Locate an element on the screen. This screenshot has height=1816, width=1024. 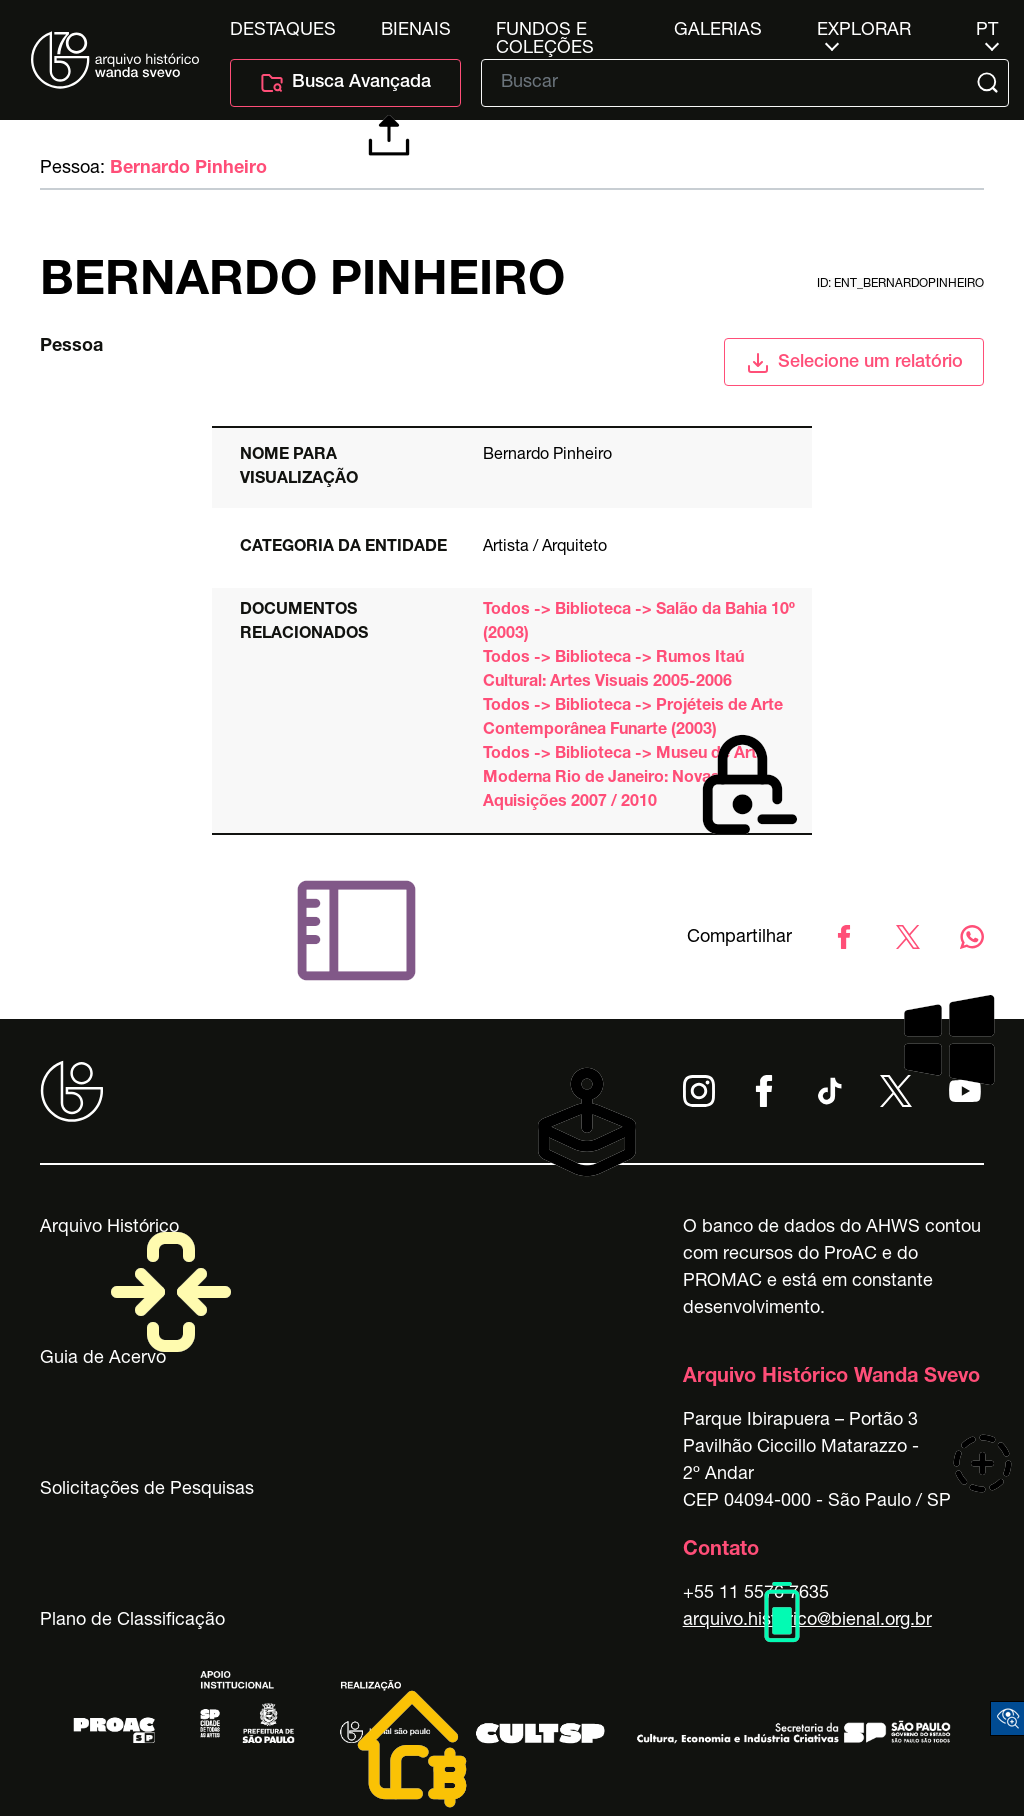
open apple arcade gaming service is located at coordinates (587, 1122).